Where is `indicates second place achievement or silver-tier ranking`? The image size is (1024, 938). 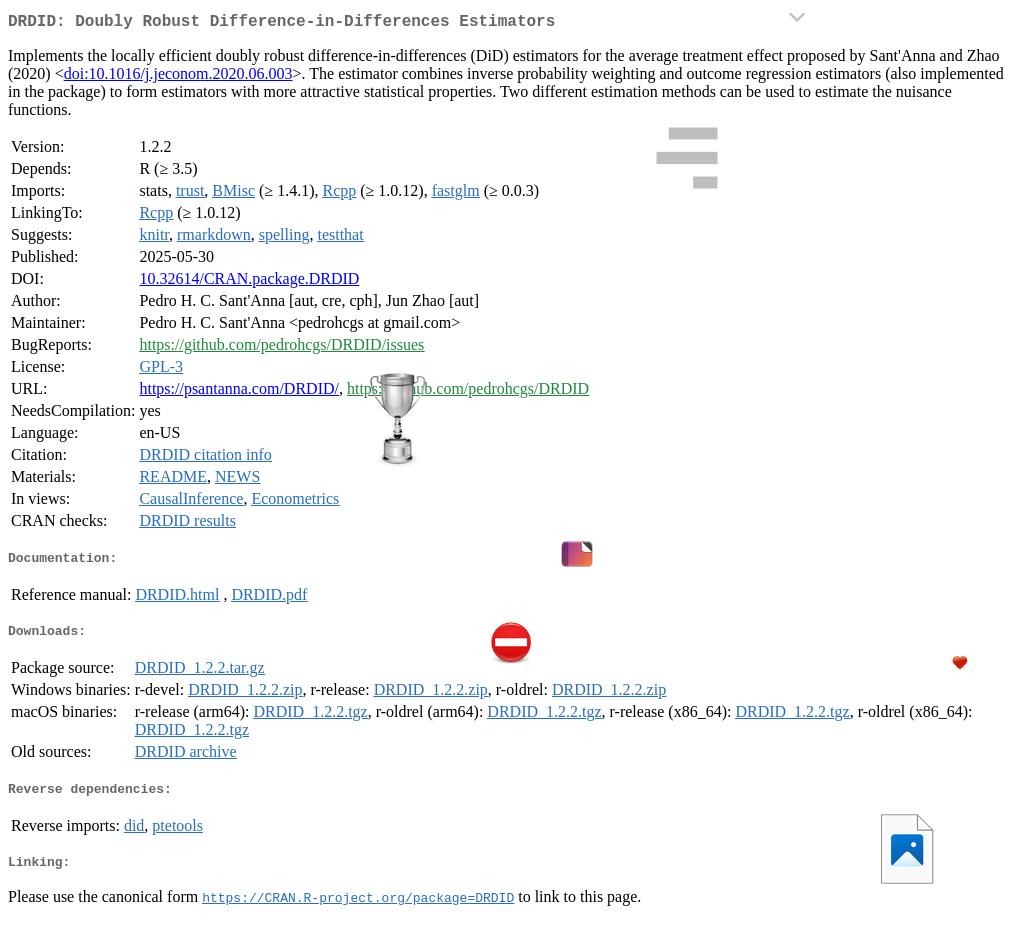 indicates second place achievement or silver-tier ranking is located at coordinates (400, 418).